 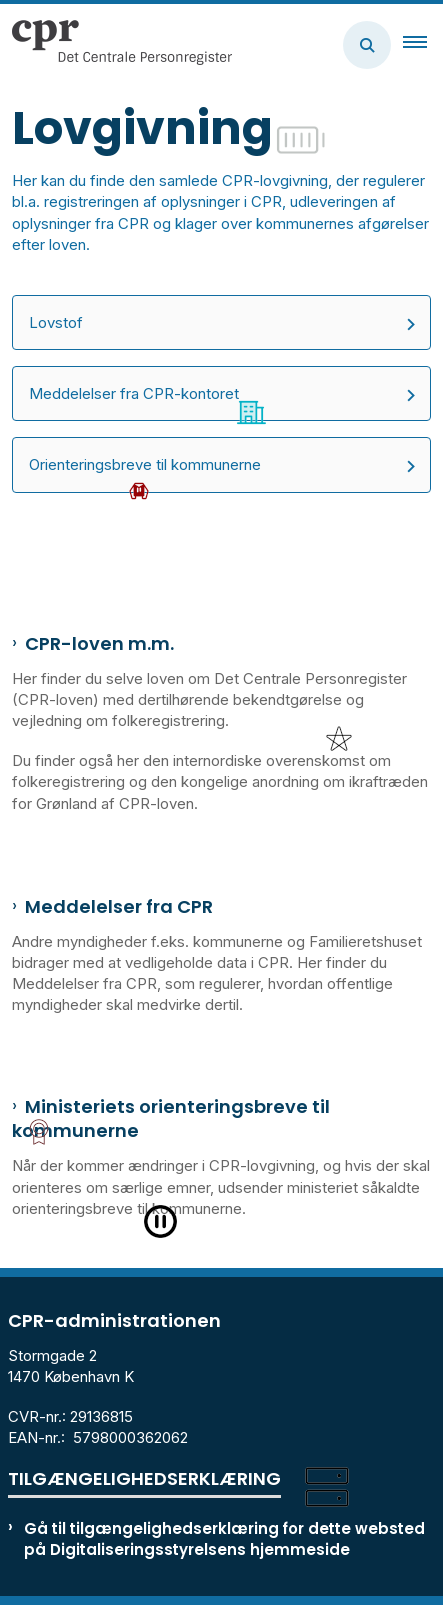 What do you see at coordinates (39, 1132) in the screenshot?
I see `view achievements or awards` at bounding box center [39, 1132].